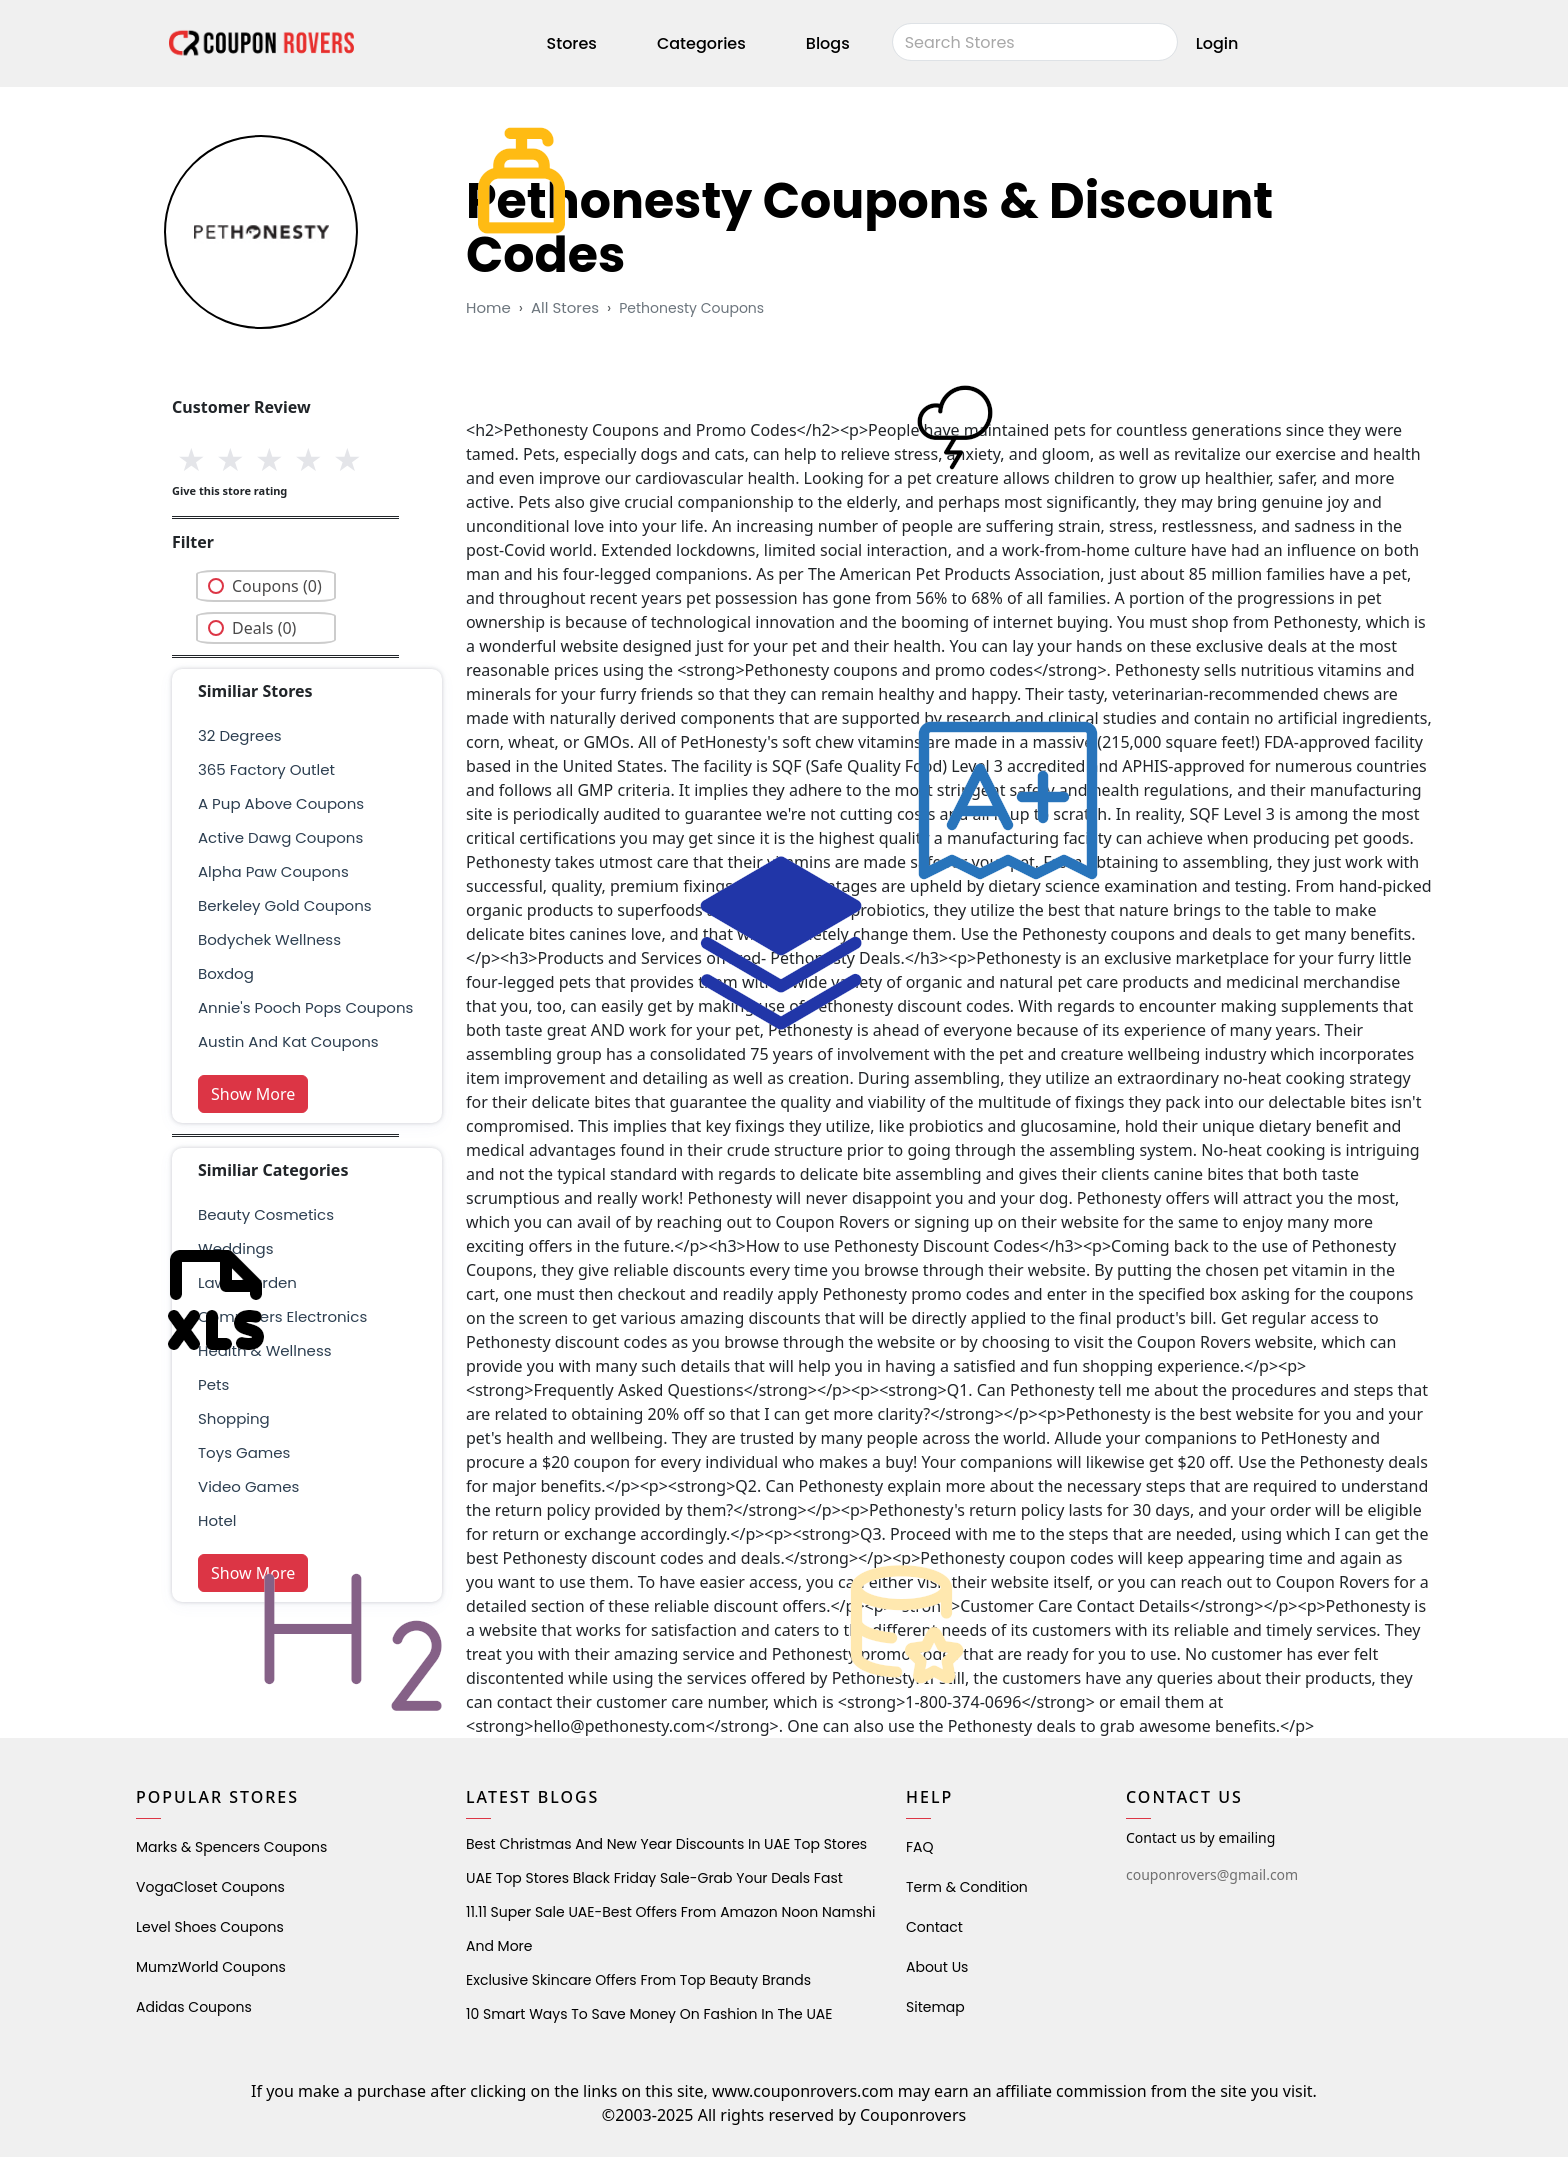  I want to click on indicates thunderstorm or severe weather conditions, so click(955, 426).